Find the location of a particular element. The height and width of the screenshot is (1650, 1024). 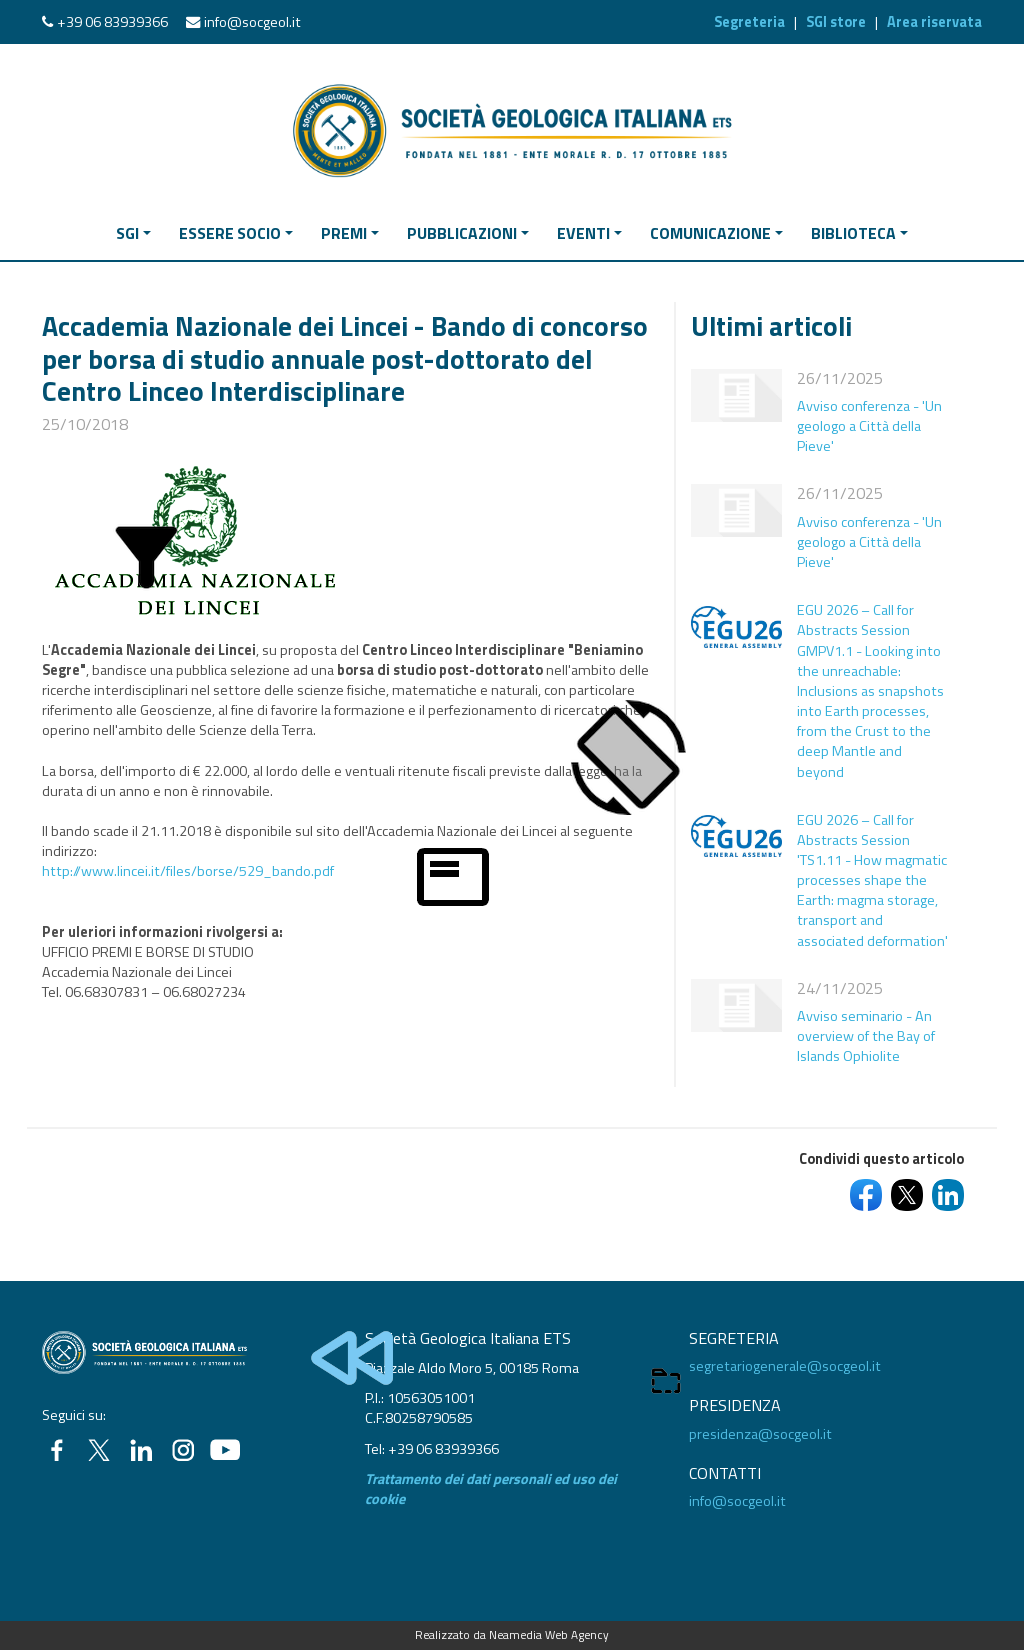

rewind or skip backward in media playback is located at coordinates (355, 1358).